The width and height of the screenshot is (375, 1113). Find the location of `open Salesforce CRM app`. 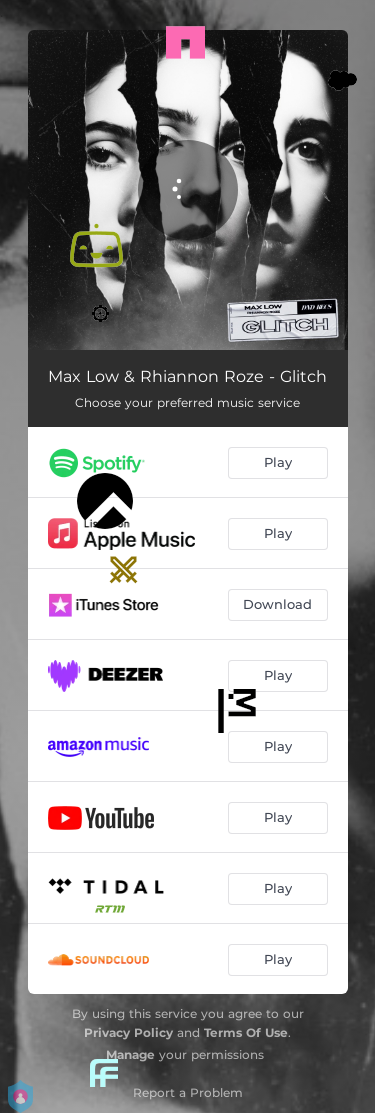

open Salesforce CRM app is located at coordinates (342, 80).